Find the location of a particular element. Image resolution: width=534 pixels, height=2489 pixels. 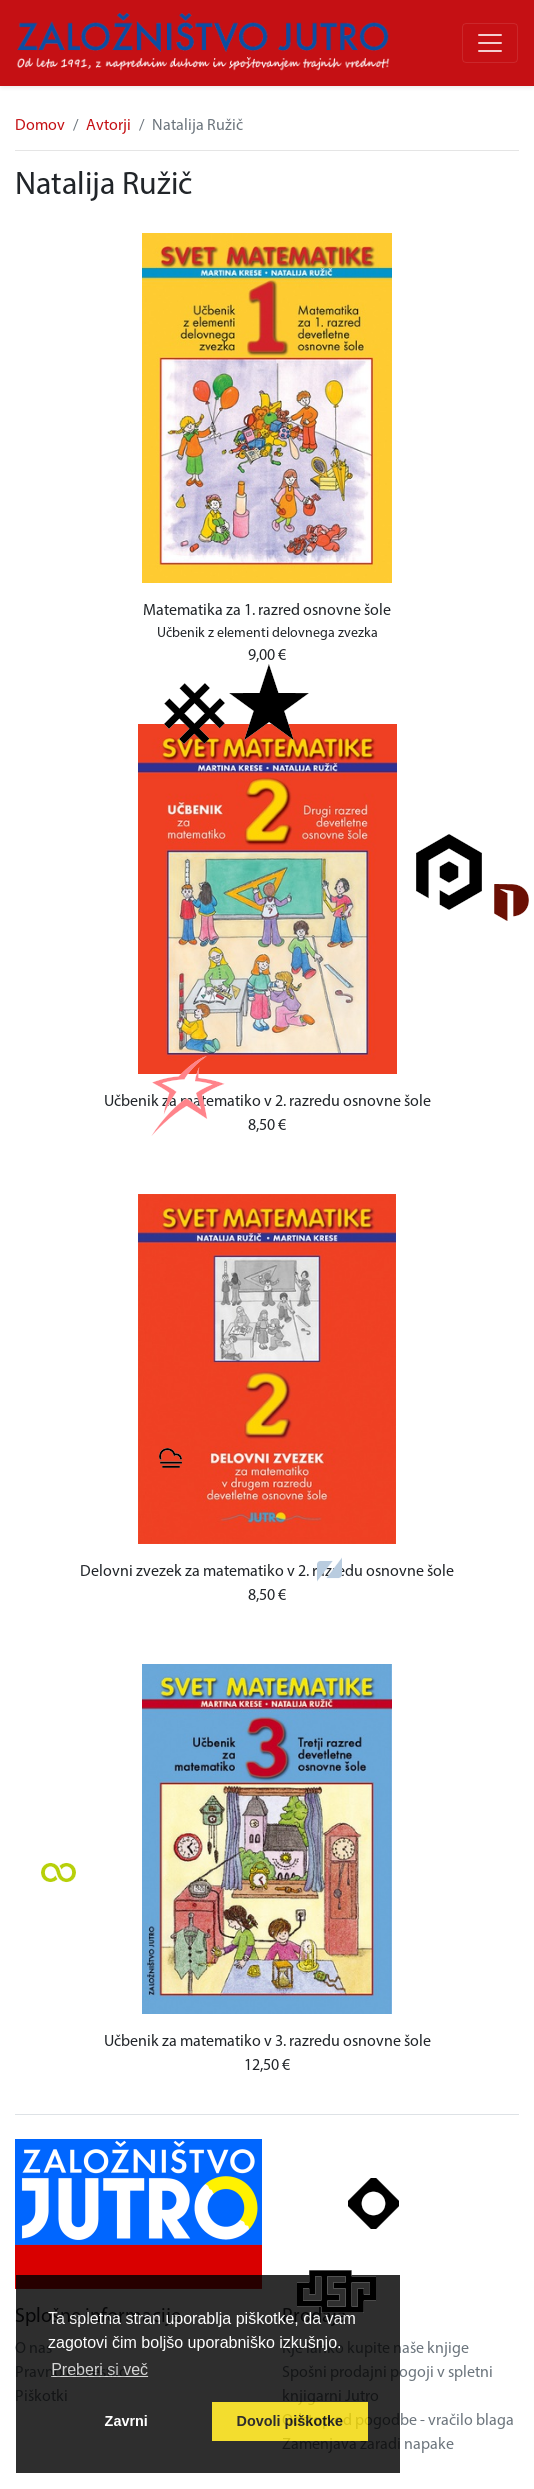

visit the PyUp security service website is located at coordinates (449, 872).